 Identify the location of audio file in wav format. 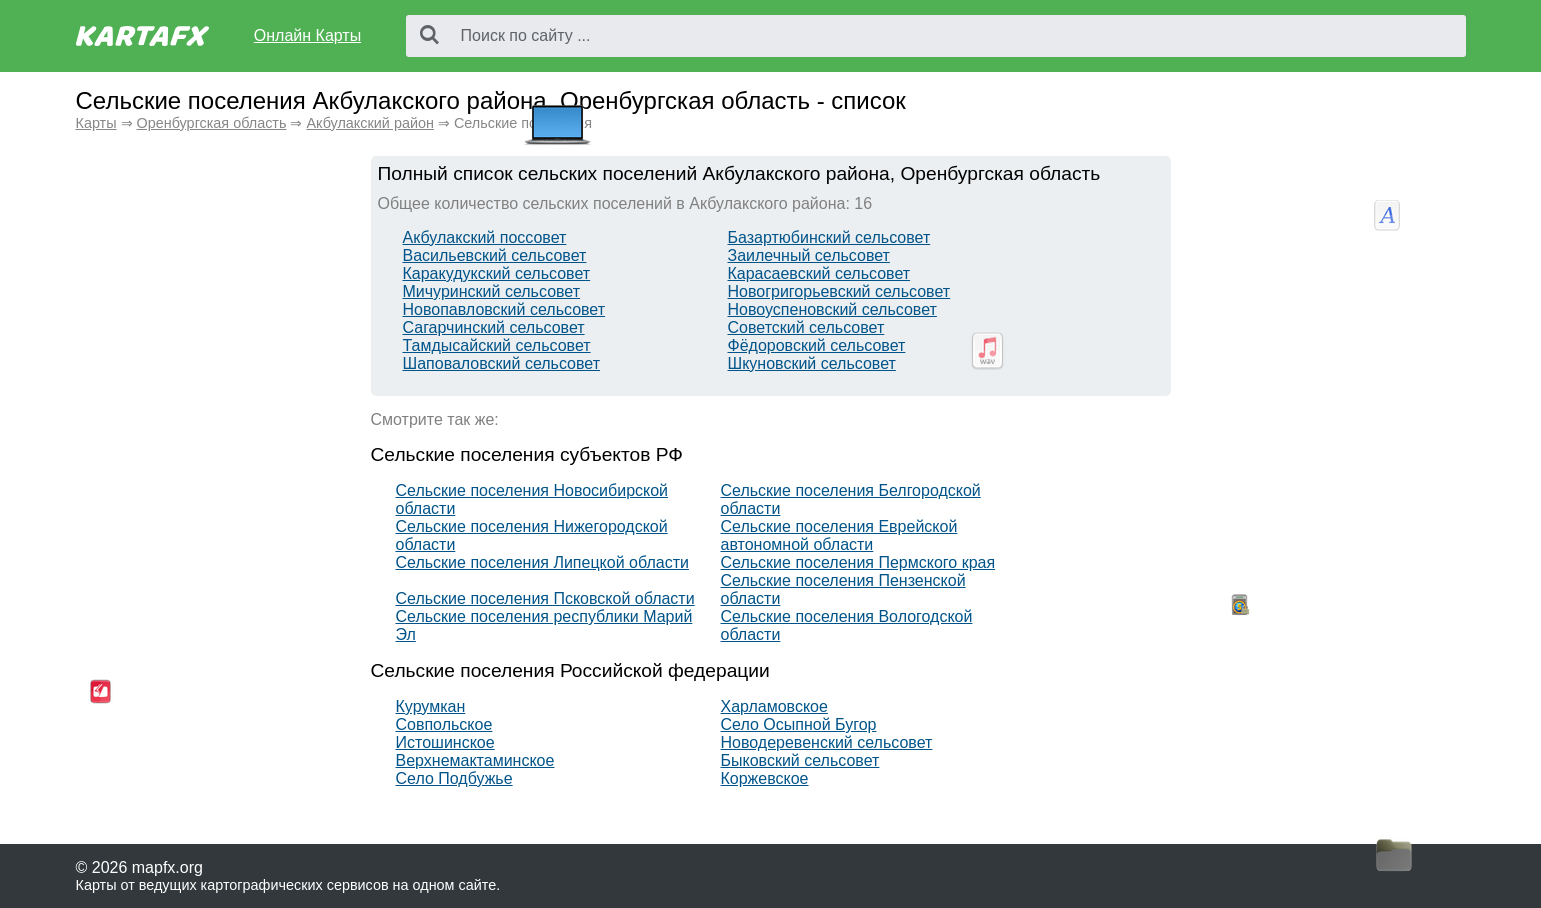
(987, 350).